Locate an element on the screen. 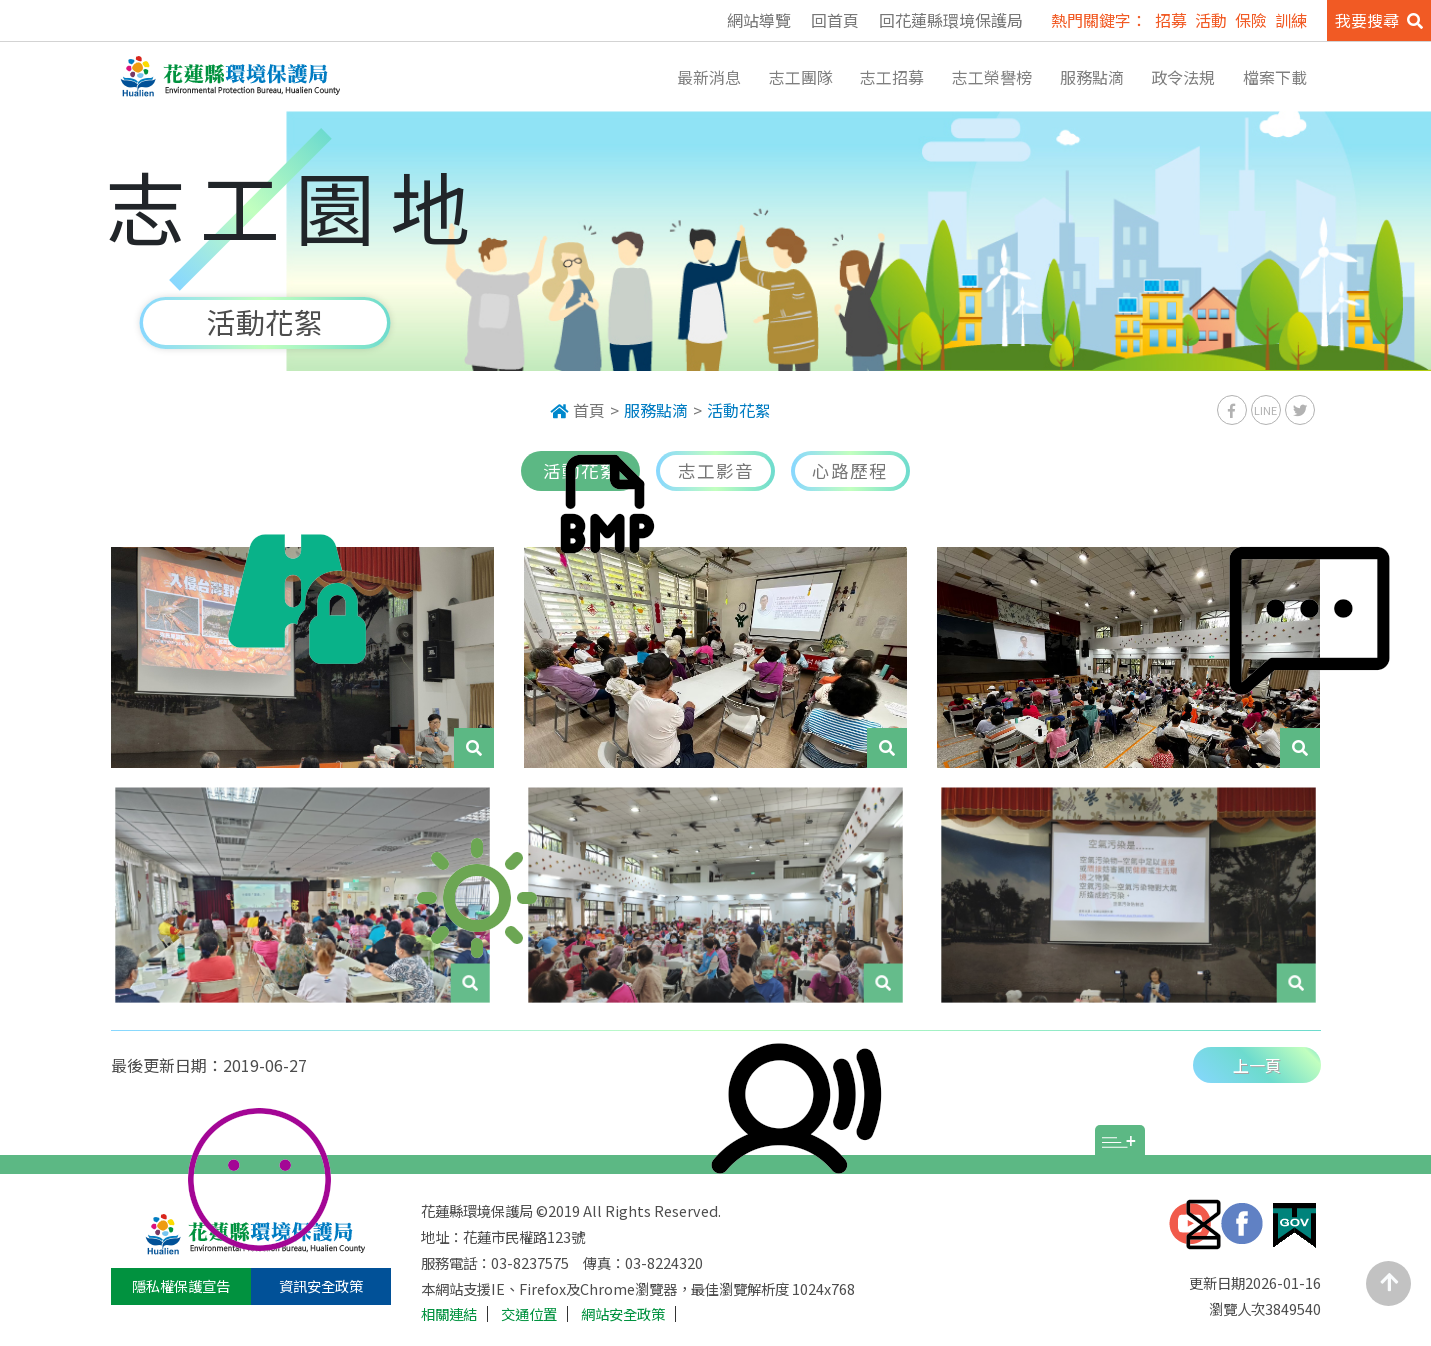 This screenshot has width=1431, height=1346. indicates time is running low is located at coordinates (1203, 1224).